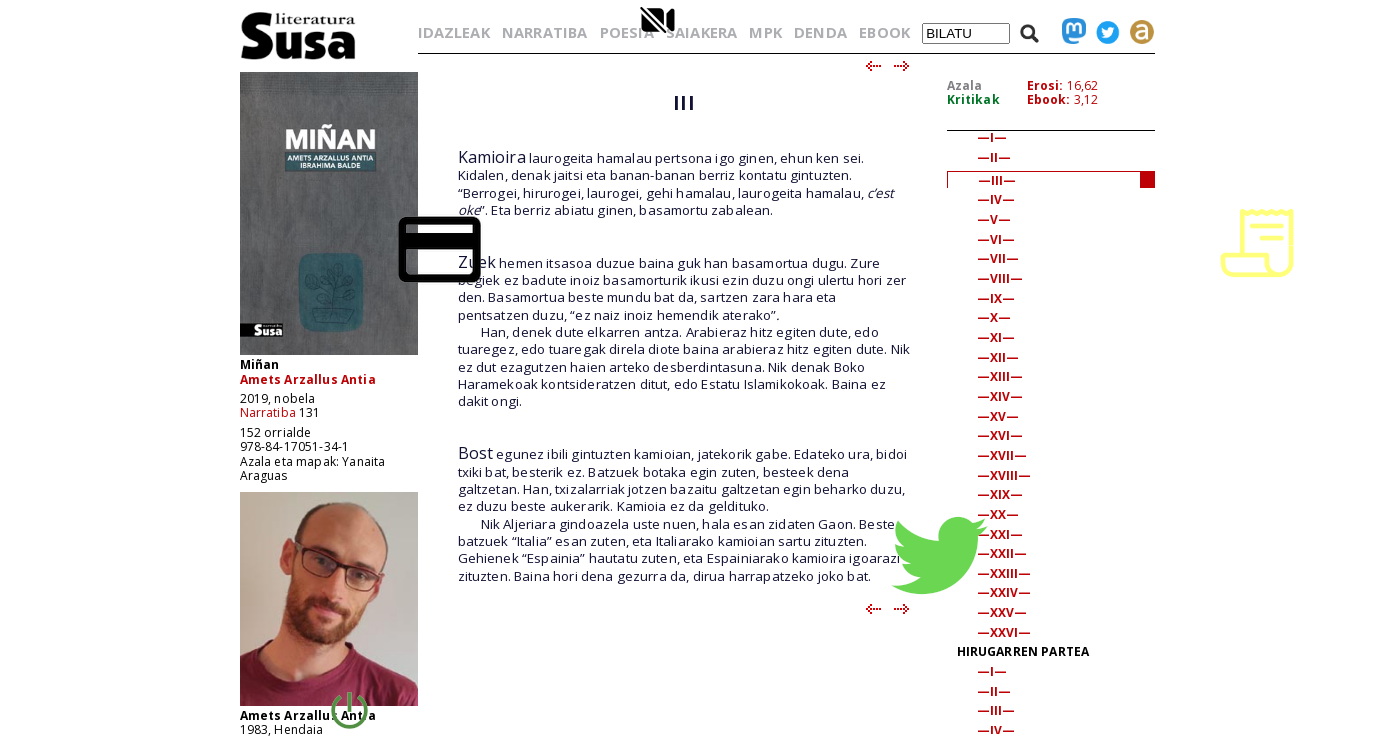  What do you see at coordinates (939, 555) in the screenshot?
I see `share to twitter` at bounding box center [939, 555].